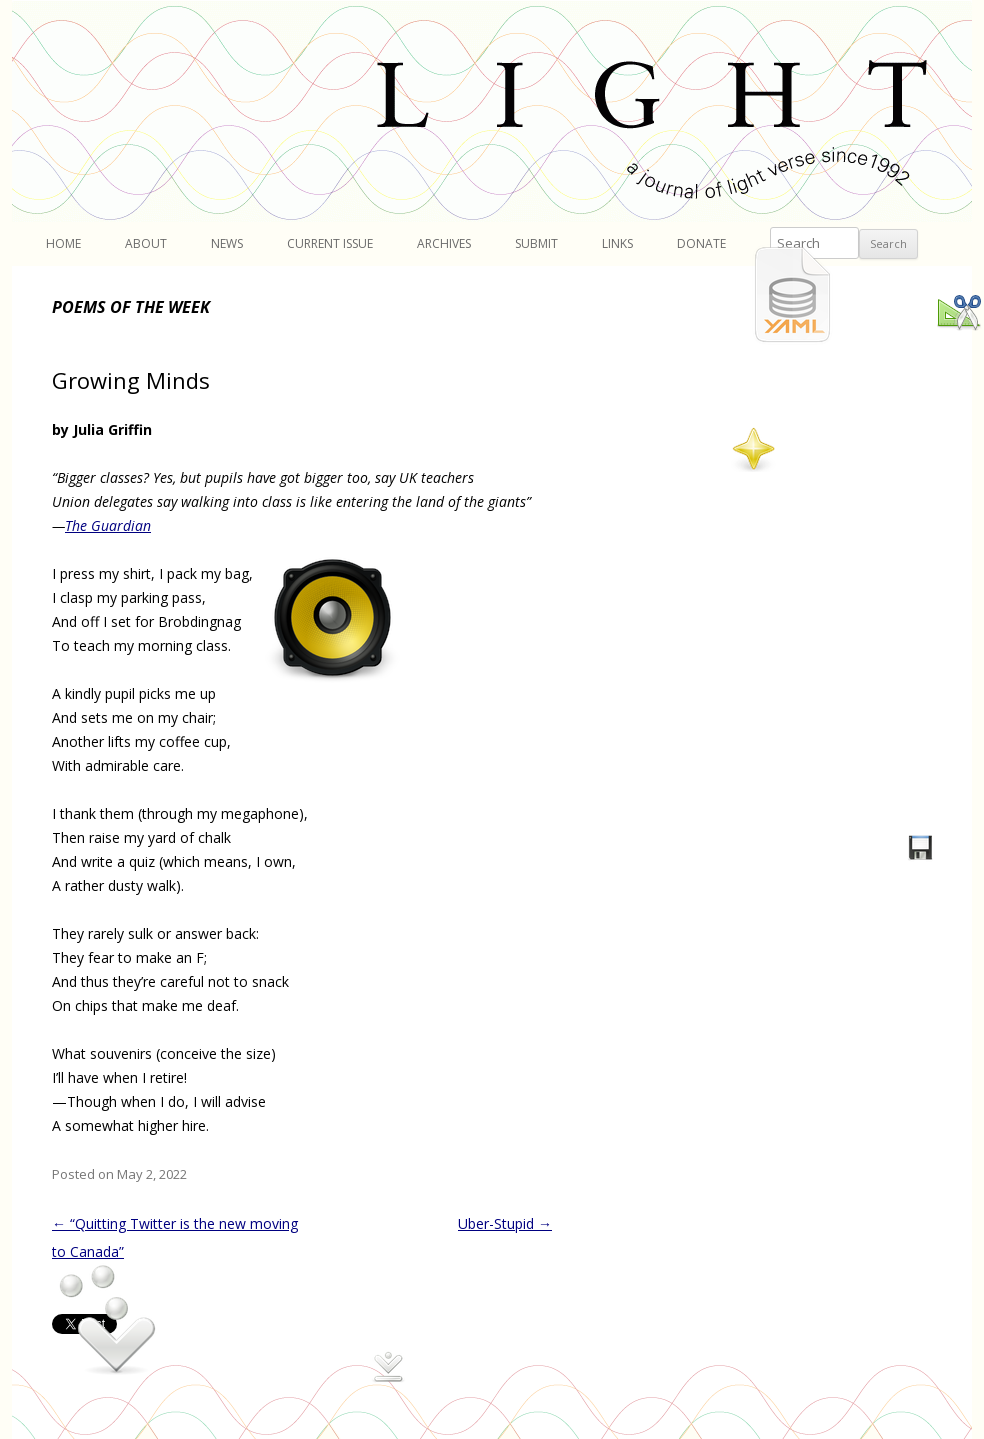 The image size is (984, 1439). Describe the element at coordinates (921, 848) in the screenshot. I see `save the current file or document` at that location.